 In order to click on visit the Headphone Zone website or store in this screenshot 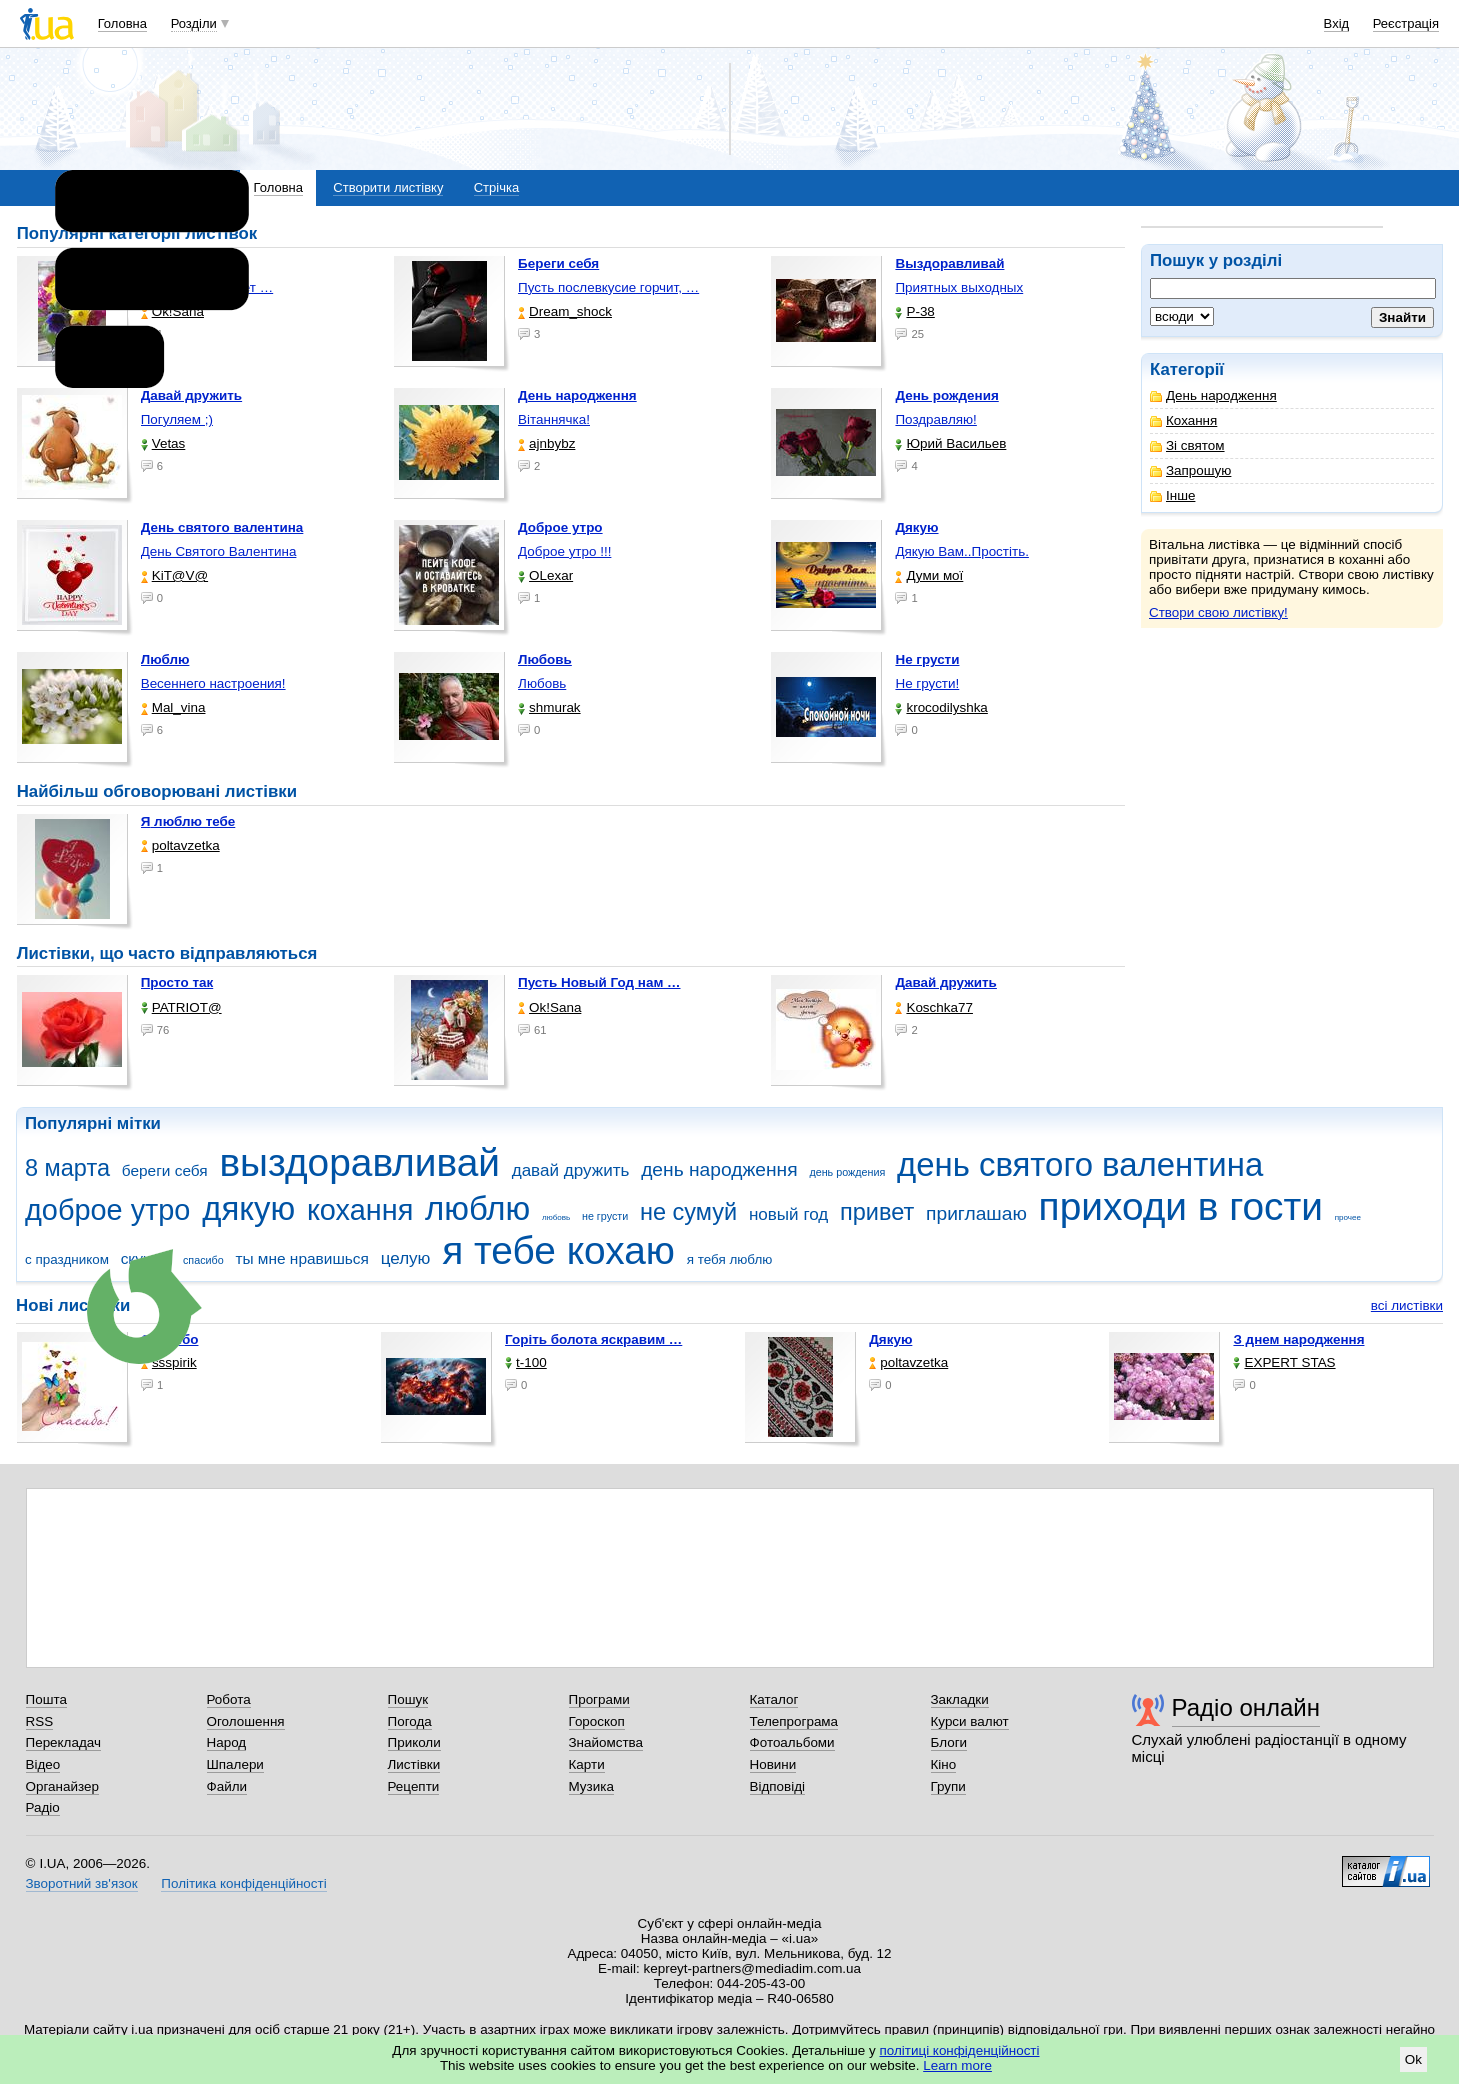, I will do `click(144, 1306)`.